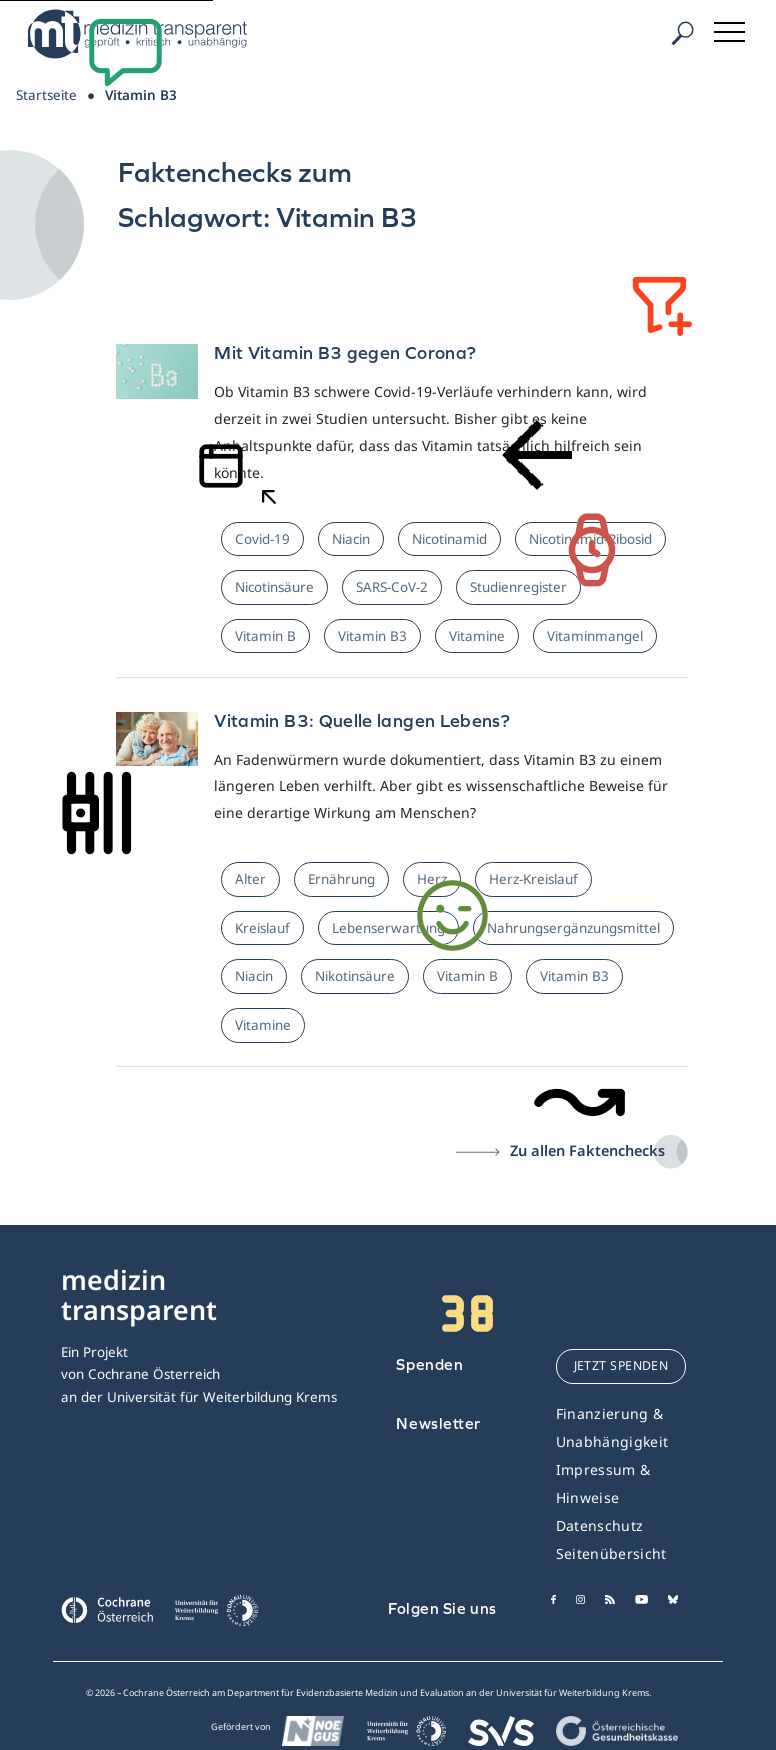  I want to click on indicates an upward trend or growth, so click(579, 1102).